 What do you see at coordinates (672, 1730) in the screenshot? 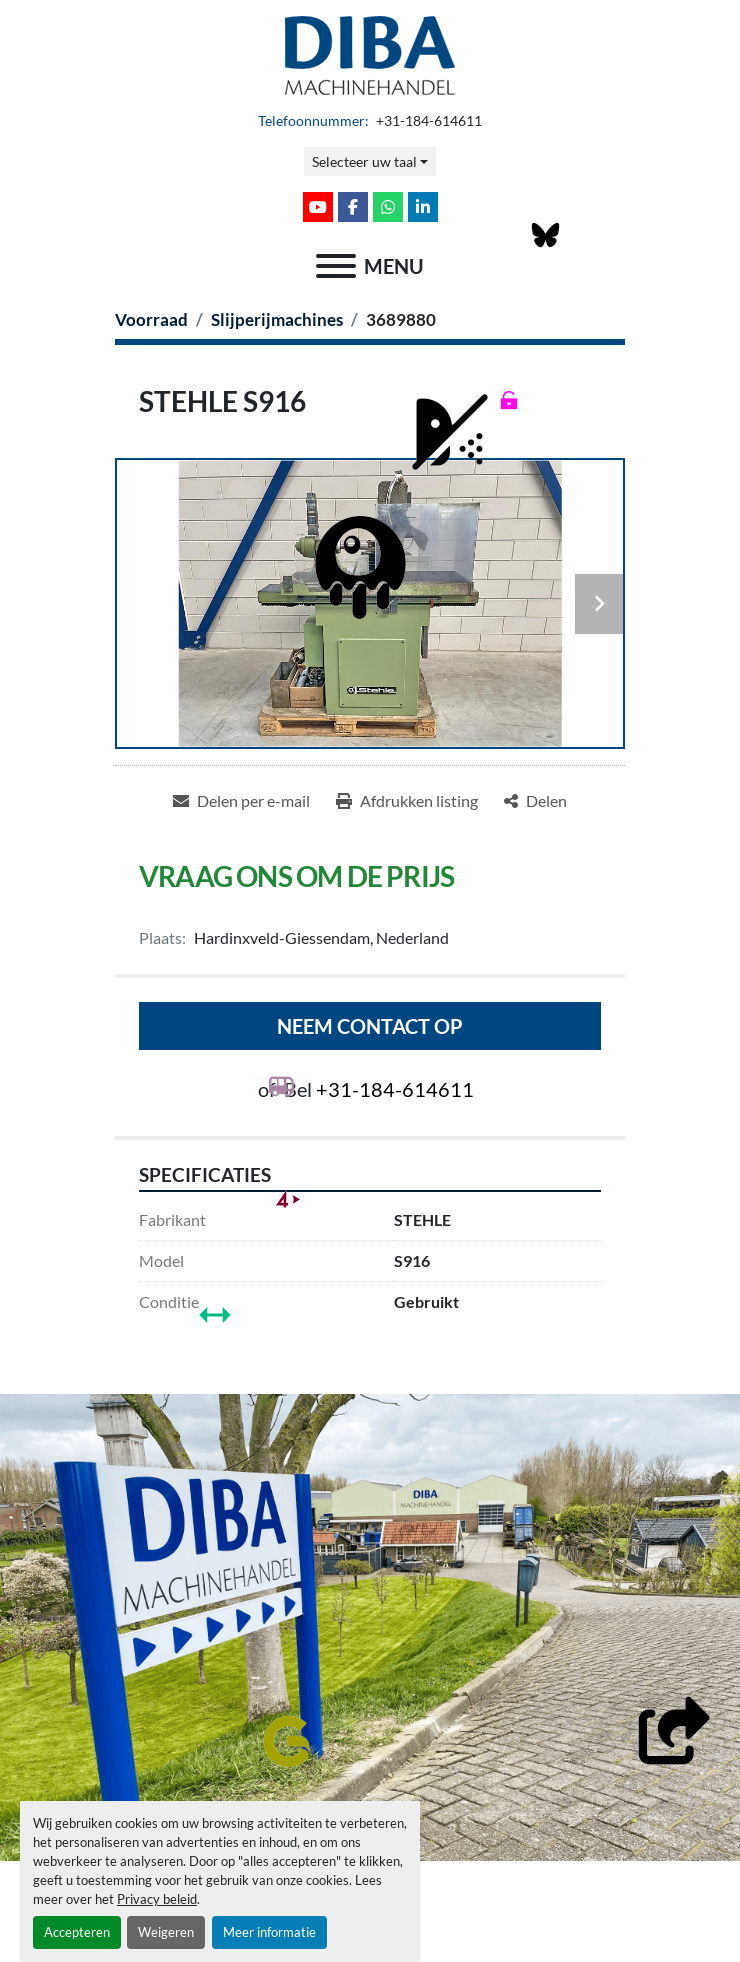
I see `share content to another app or platform` at bounding box center [672, 1730].